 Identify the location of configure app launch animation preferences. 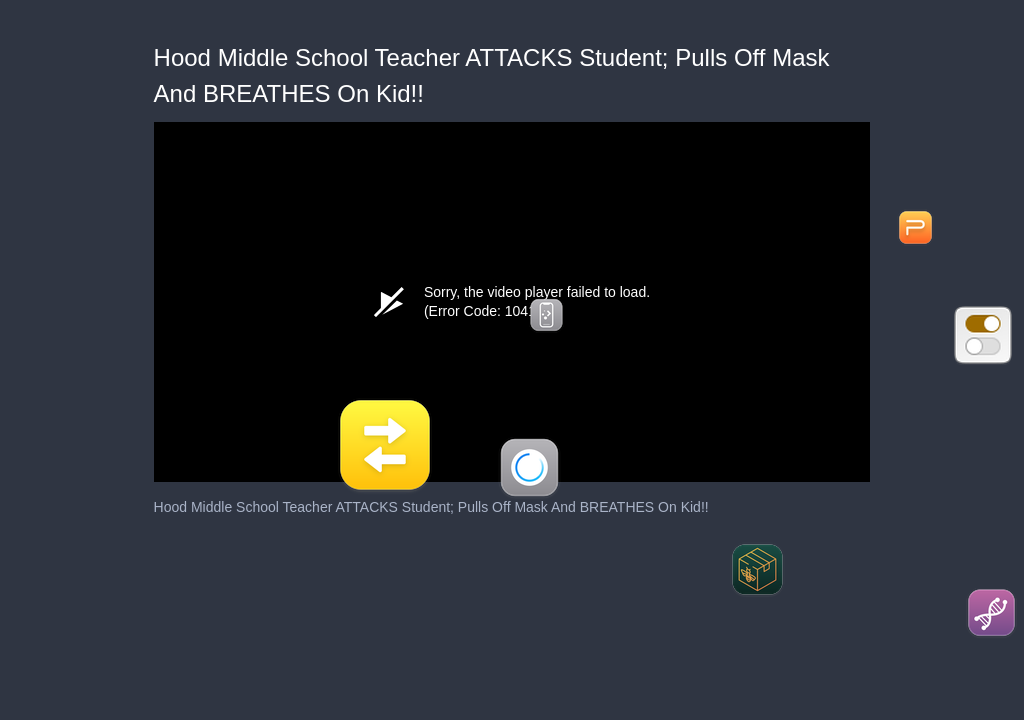
(529, 468).